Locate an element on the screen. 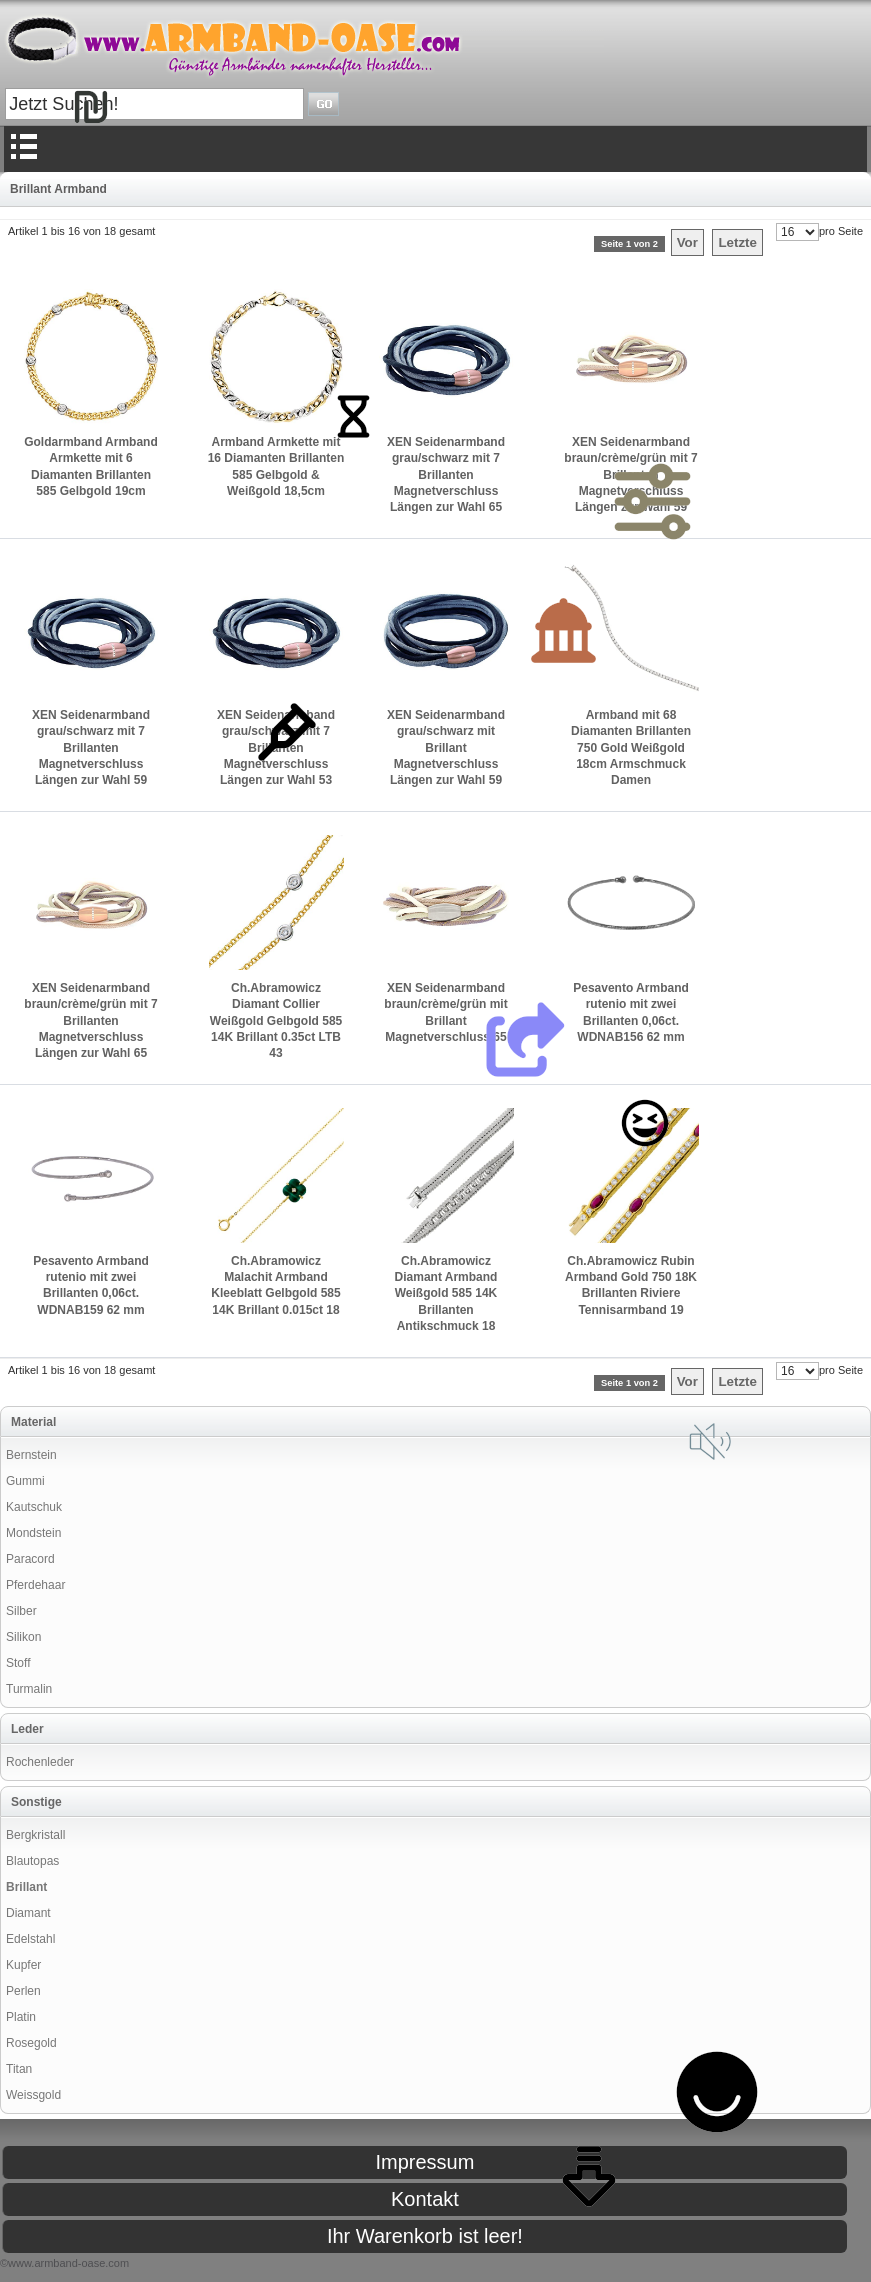  adjust settings or preferences is located at coordinates (652, 501).